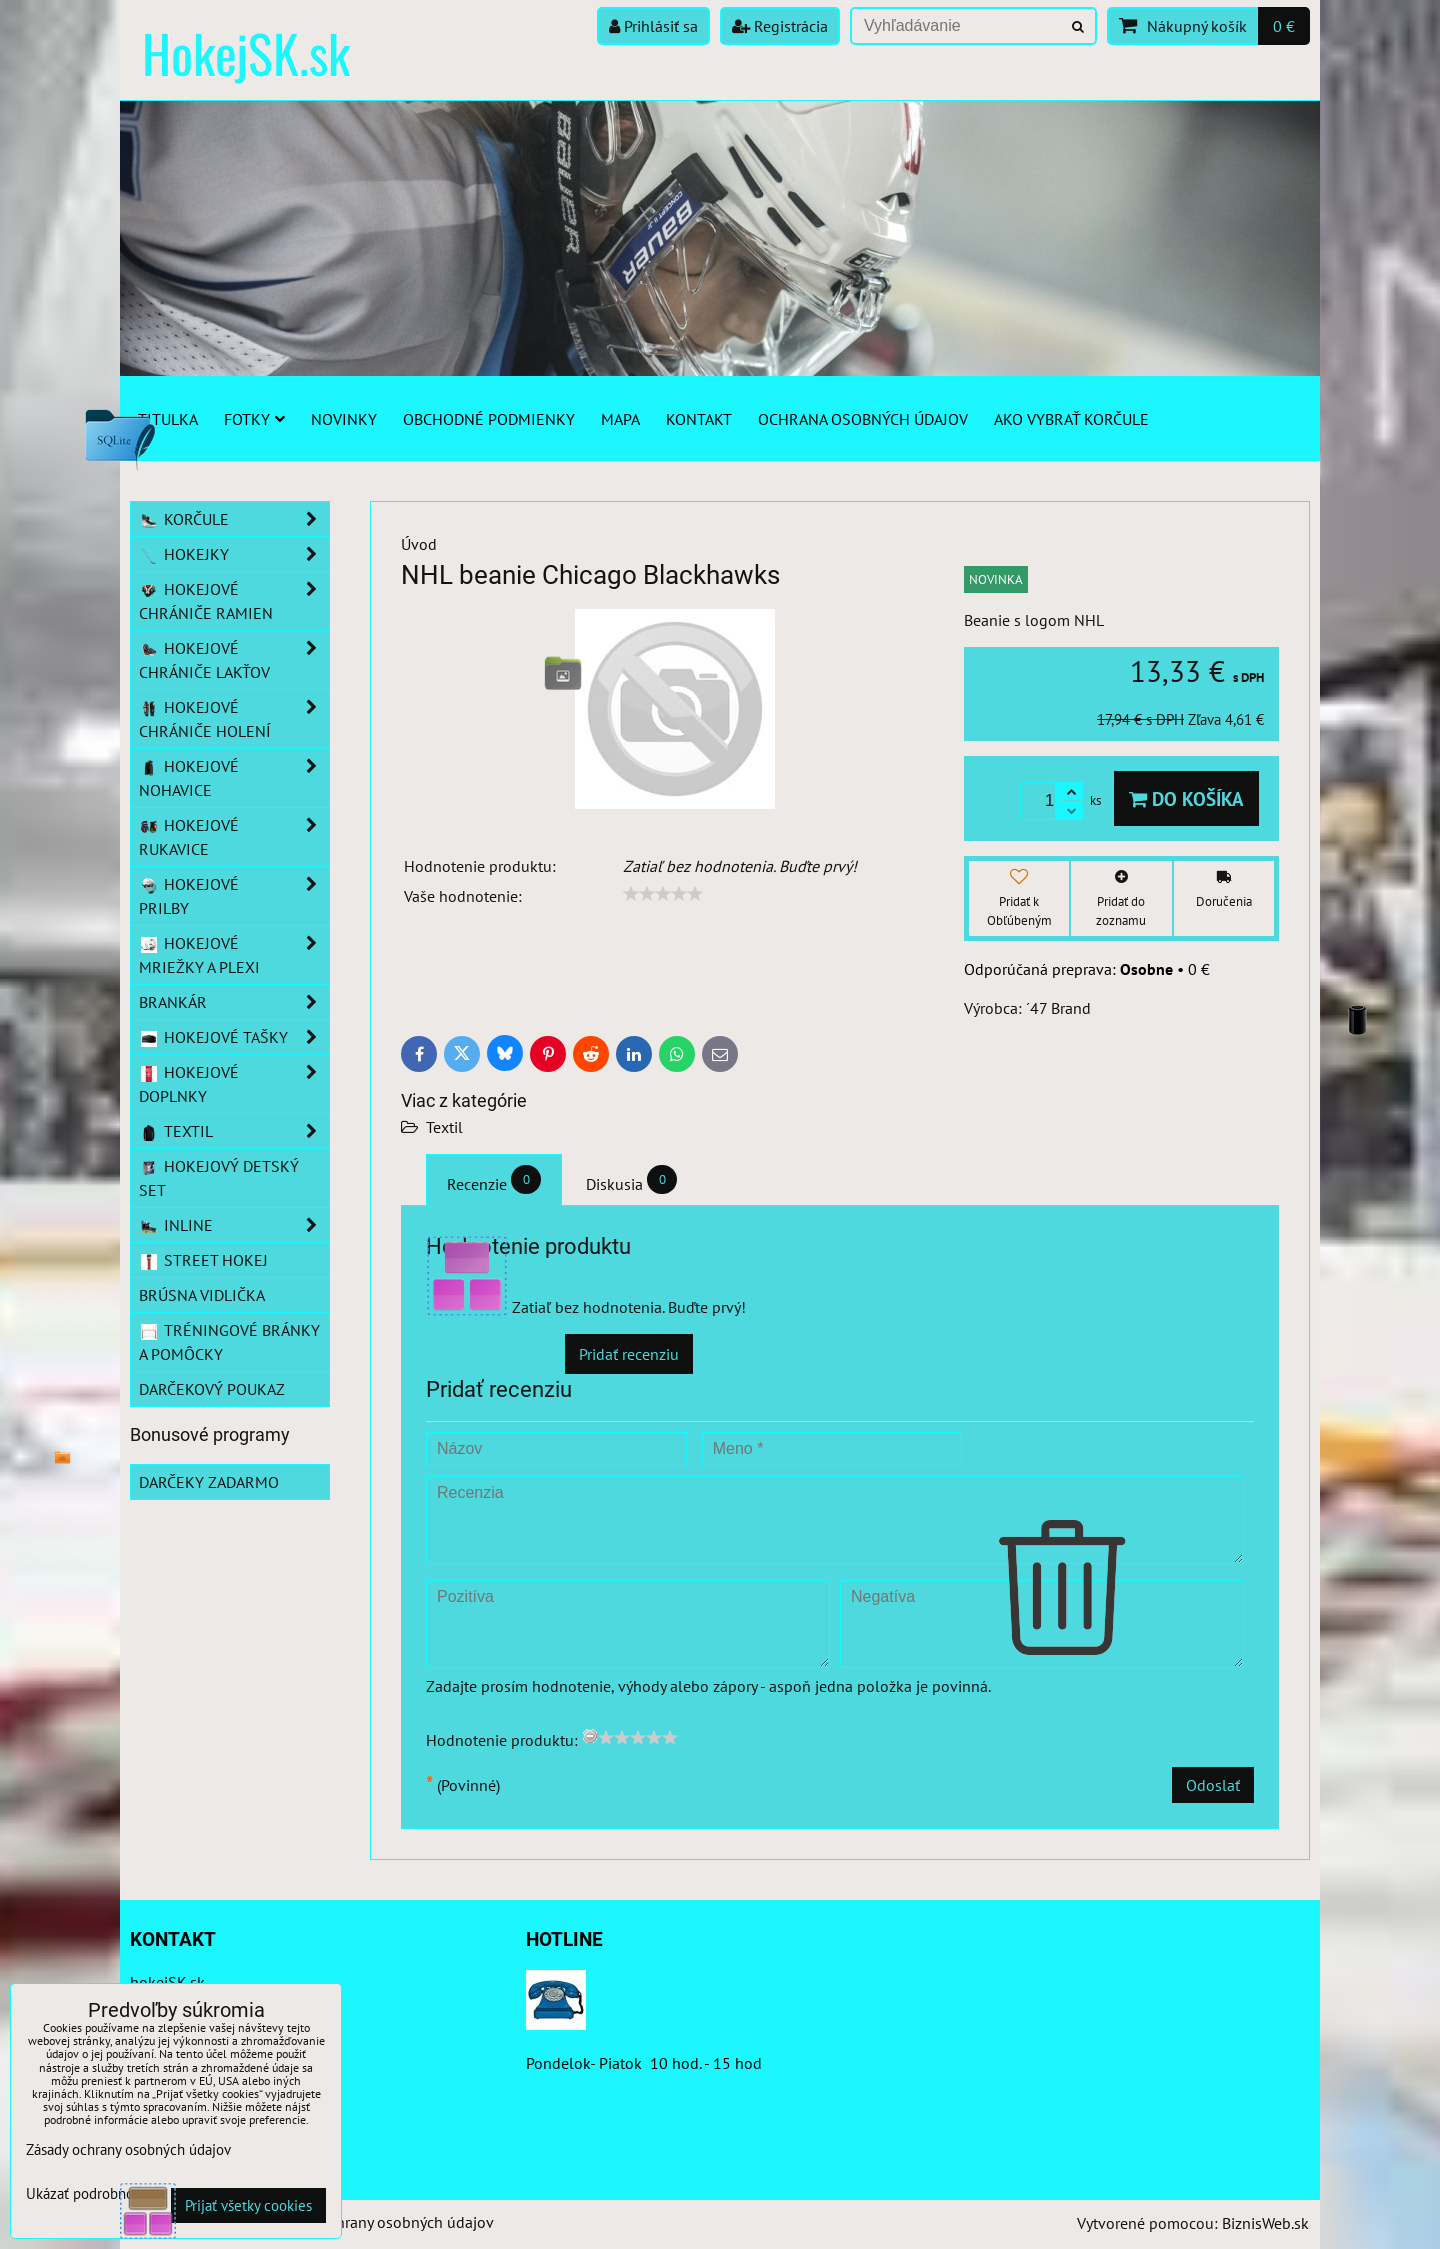  I want to click on access cloud-synced files and folders, so click(62, 1457).